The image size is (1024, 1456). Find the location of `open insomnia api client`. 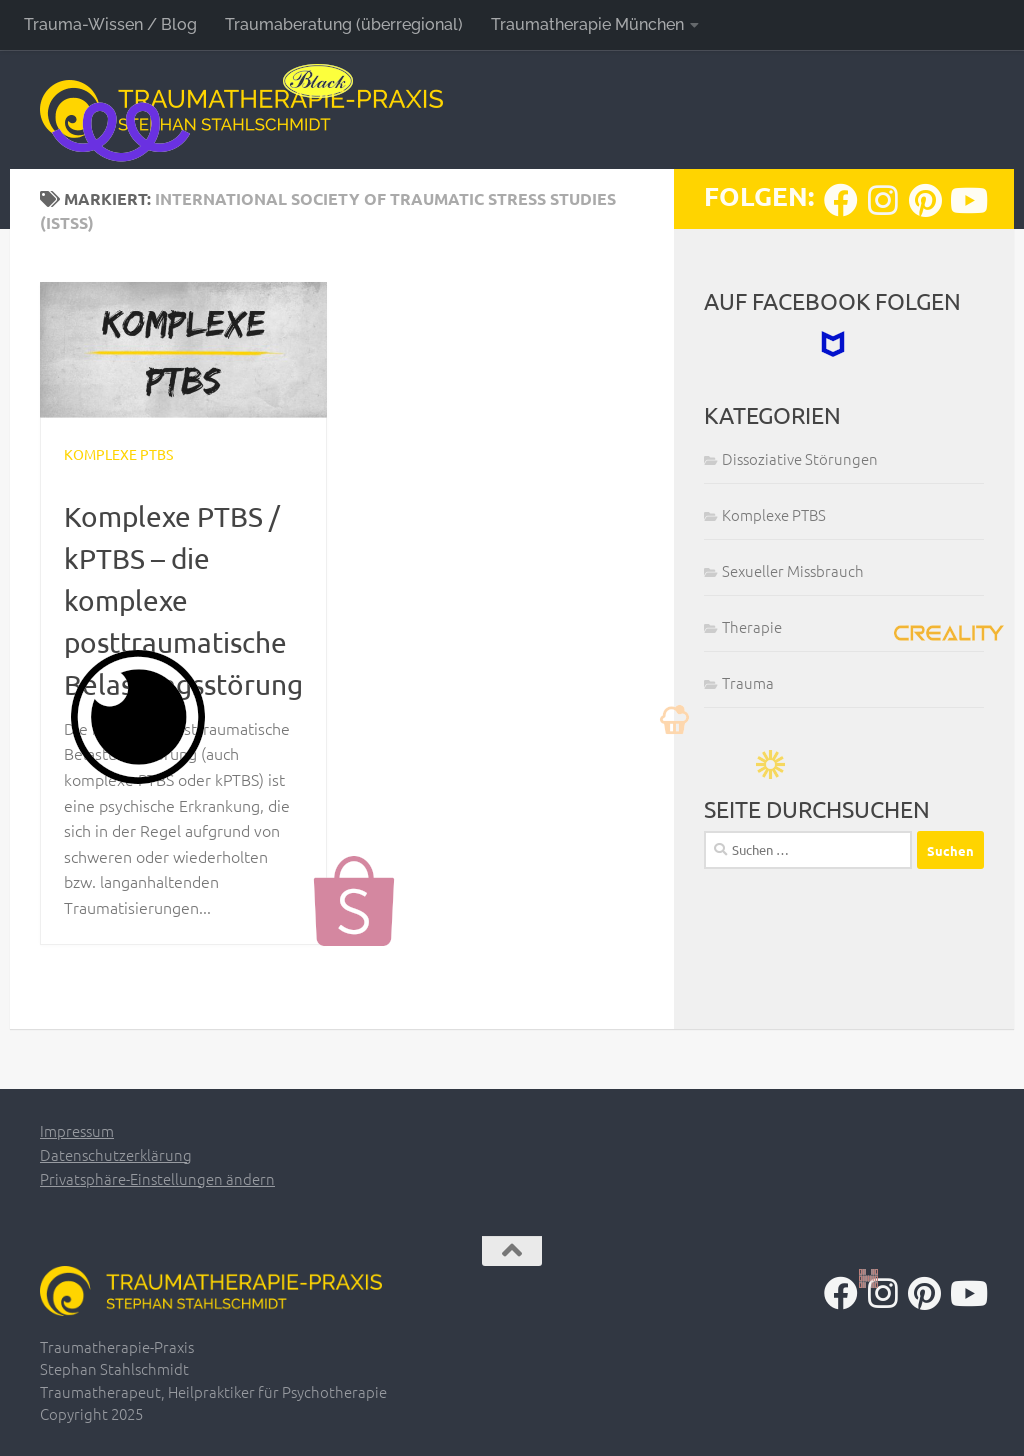

open insomnia api client is located at coordinates (138, 717).